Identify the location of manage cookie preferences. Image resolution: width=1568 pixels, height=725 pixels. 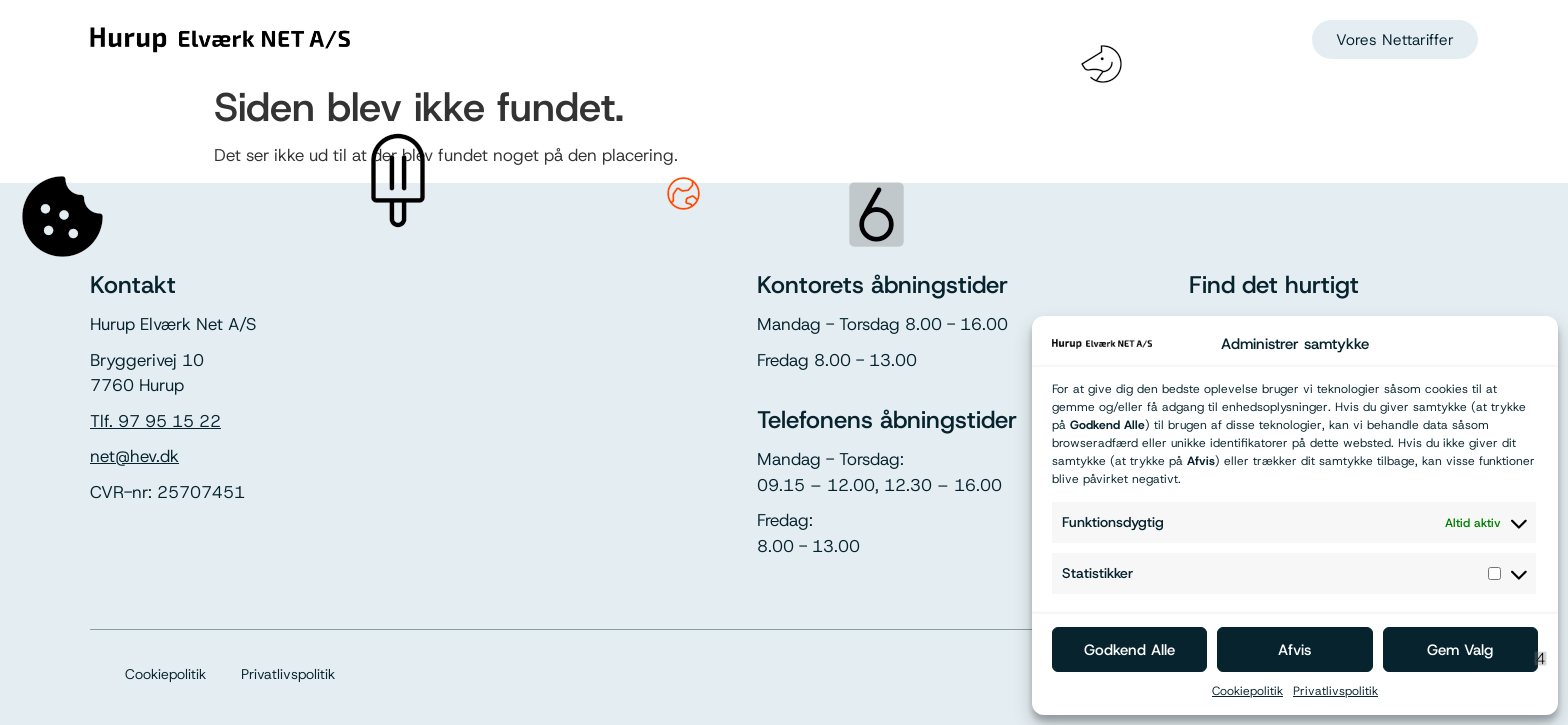
(62, 216).